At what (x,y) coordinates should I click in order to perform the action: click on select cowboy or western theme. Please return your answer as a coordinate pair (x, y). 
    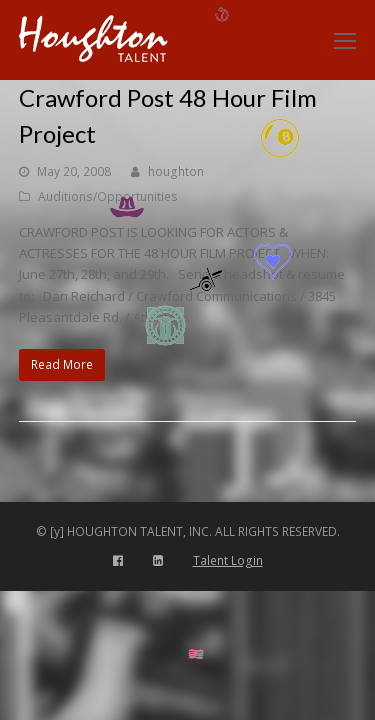
    Looking at the image, I should click on (127, 207).